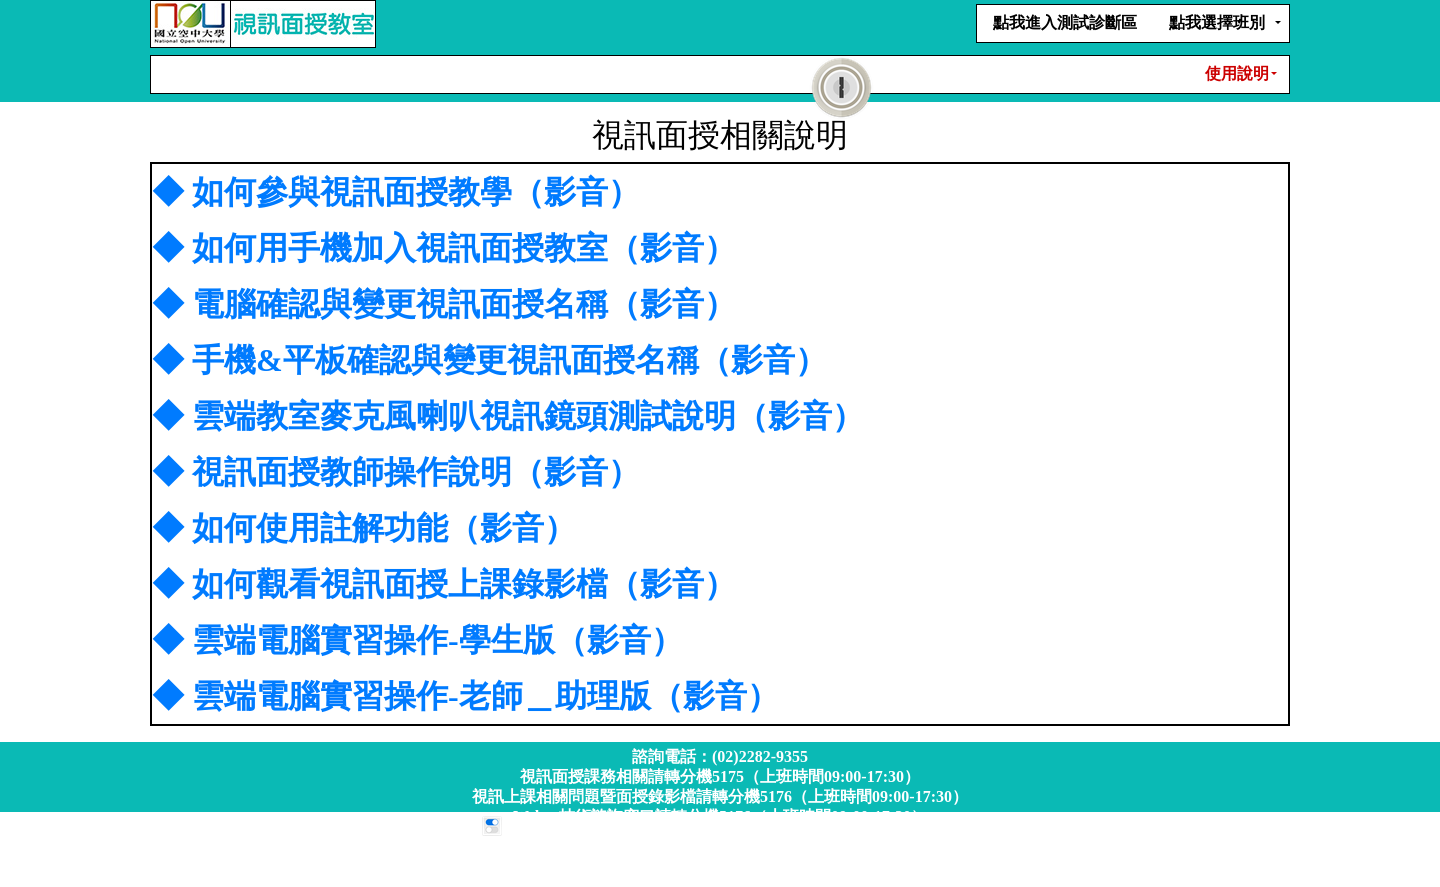 The height and width of the screenshot is (887, 1440). What do you see at coordinates (841, 87) in the screenshot?
I see `open passwords and keys manager` at bounding box center [841, 87].